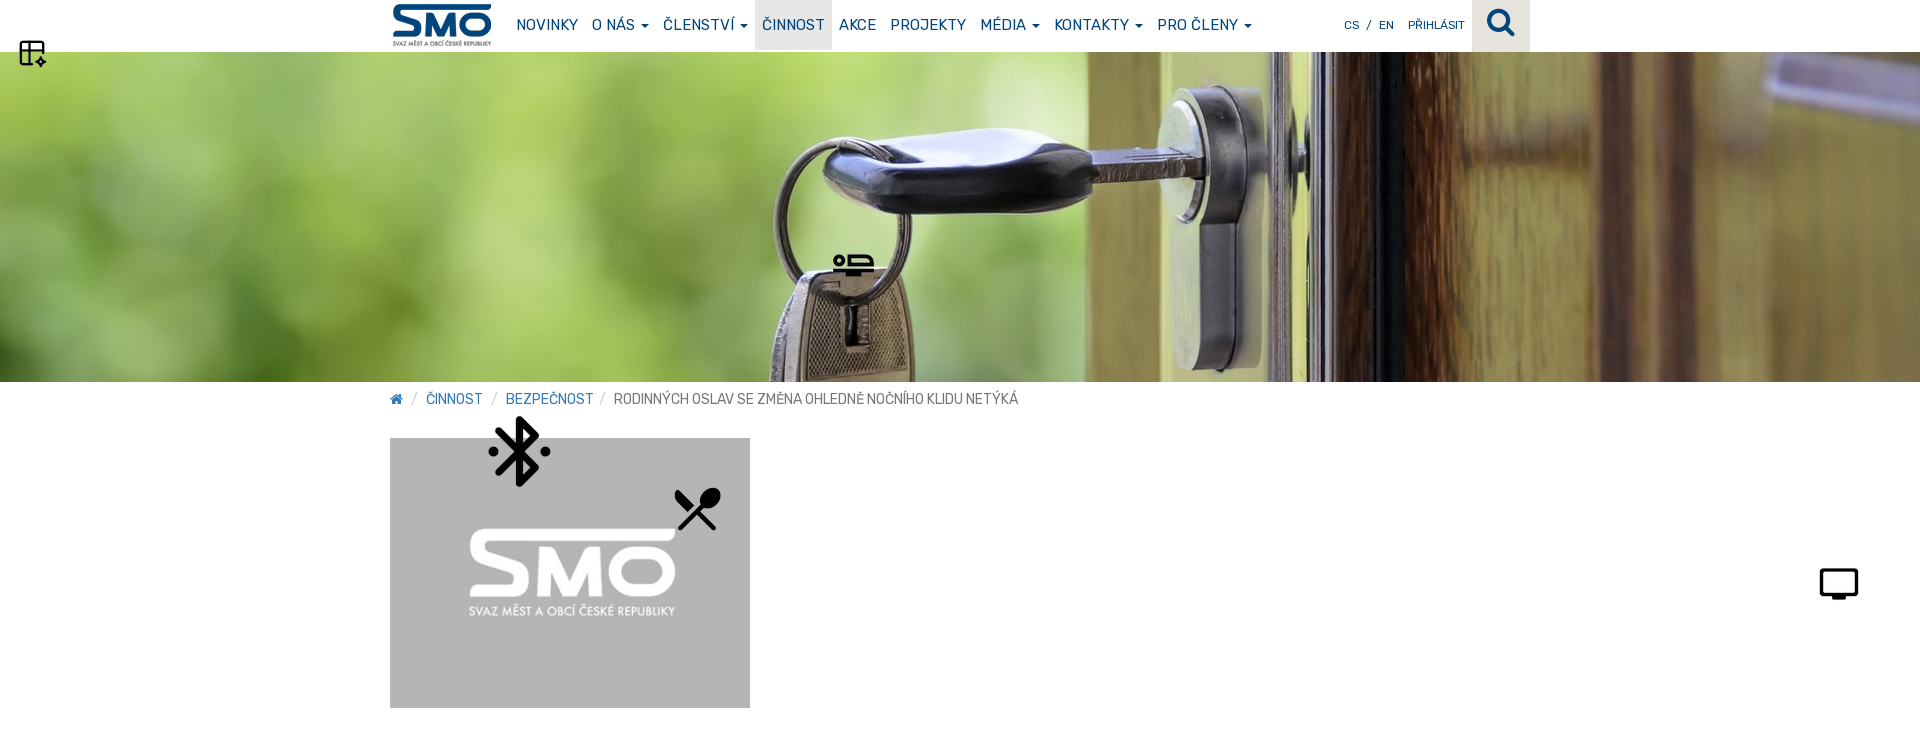 This screenshot has height=738, width=1920. What do you see at coordinates (697, 509) in the screenshot?
I see `find nearby restaurants` at bounding box center [697, 509].